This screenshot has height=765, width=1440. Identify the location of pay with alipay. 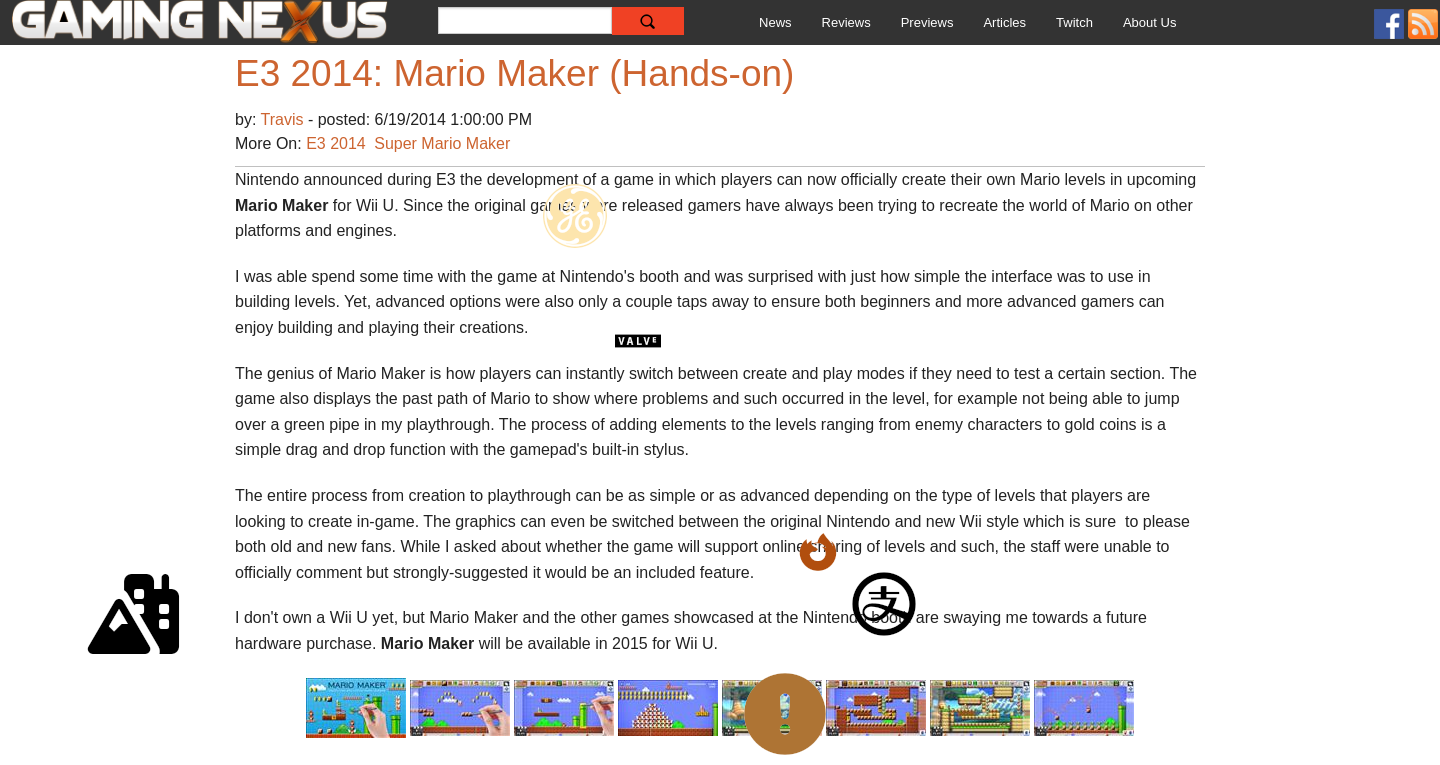
(884, 604).